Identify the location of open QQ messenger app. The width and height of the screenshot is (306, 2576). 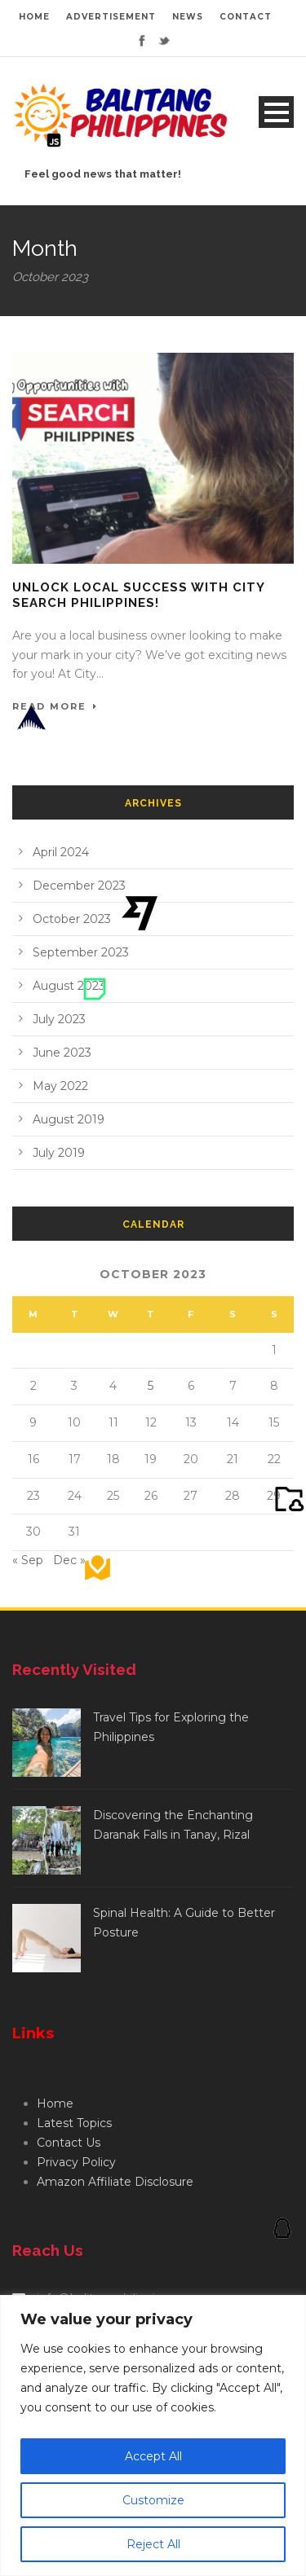
(282, 2228).